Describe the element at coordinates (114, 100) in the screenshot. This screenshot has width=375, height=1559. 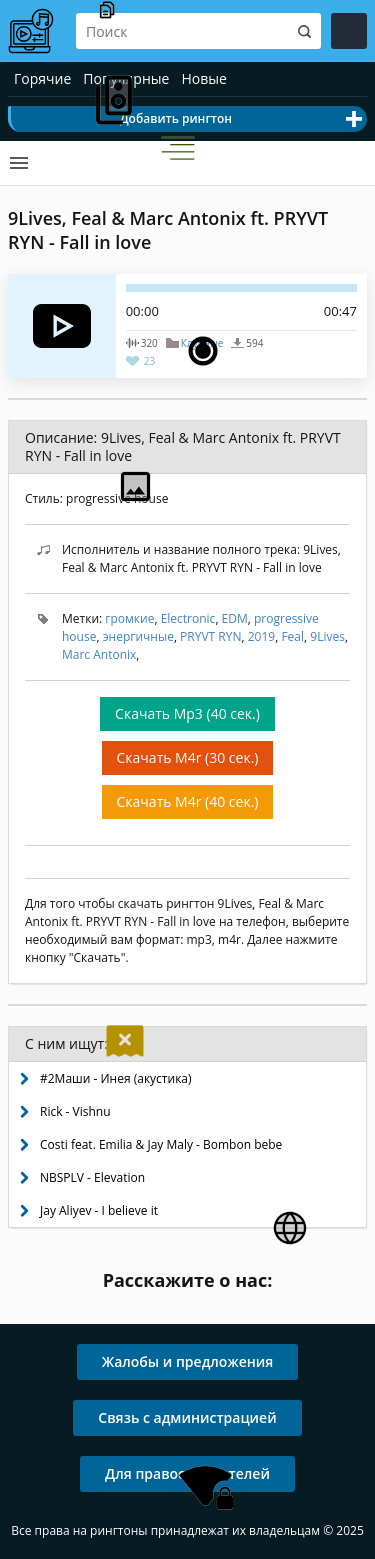
I see `manage connected speaker devices` at that location.